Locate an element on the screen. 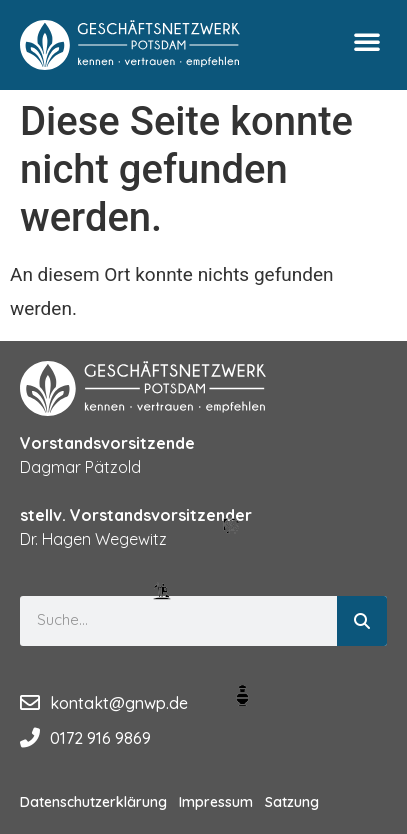 This screenshot has width=407, height=834. view pottery or ceramics collection is located at coordinates (242, 695).